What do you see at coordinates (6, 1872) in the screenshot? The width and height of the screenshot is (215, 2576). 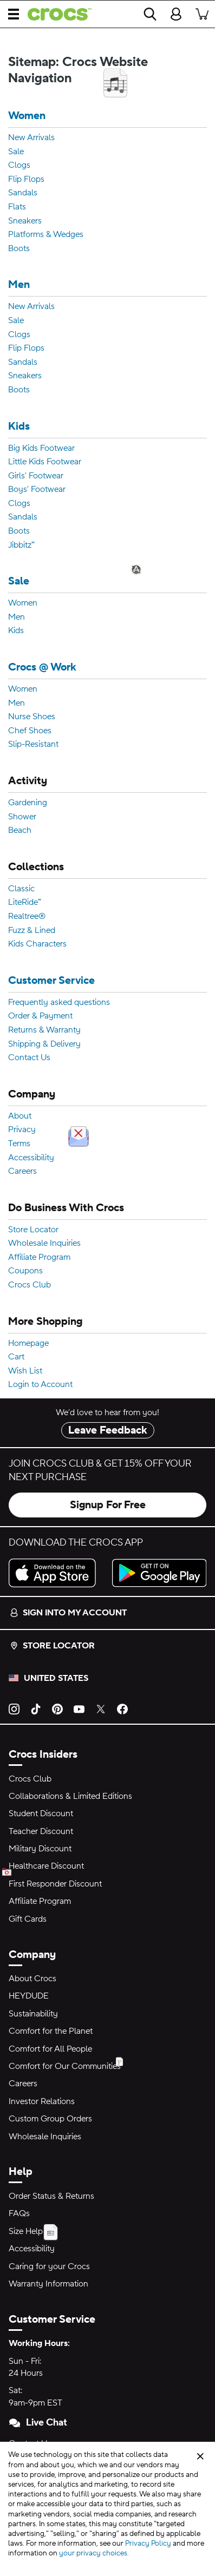 I see `open folder containing Opera browser files` at bounding box center [6, 1872].